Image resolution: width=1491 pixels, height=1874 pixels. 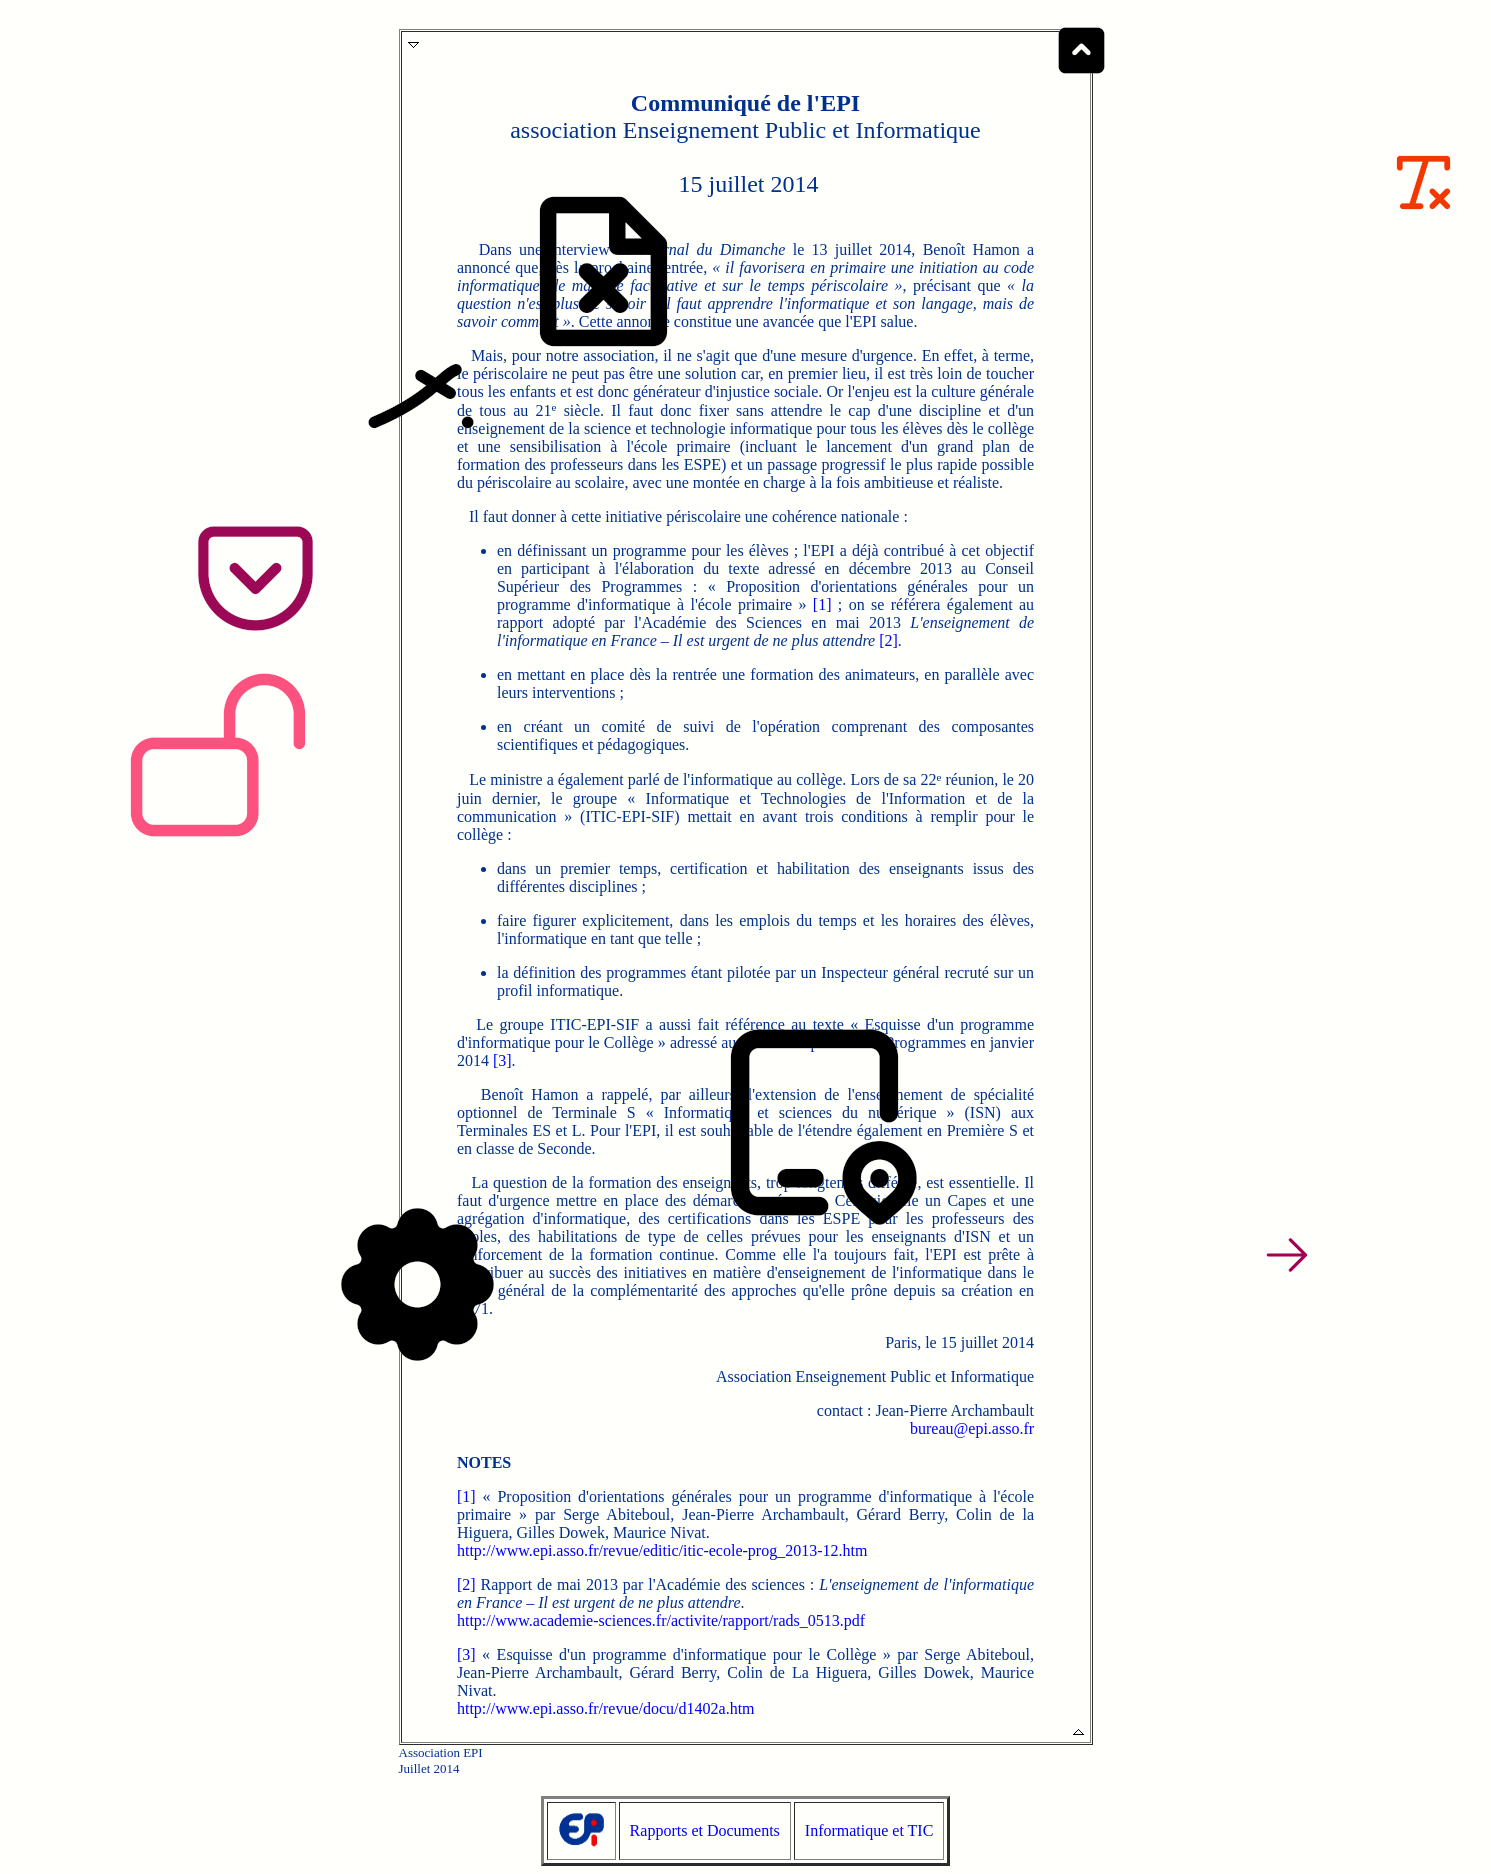 What do you see at coordinates (1287, 1255) in the screenshot?
I see `navigate to the next item or screen` at bounding box center [1287, 1255].